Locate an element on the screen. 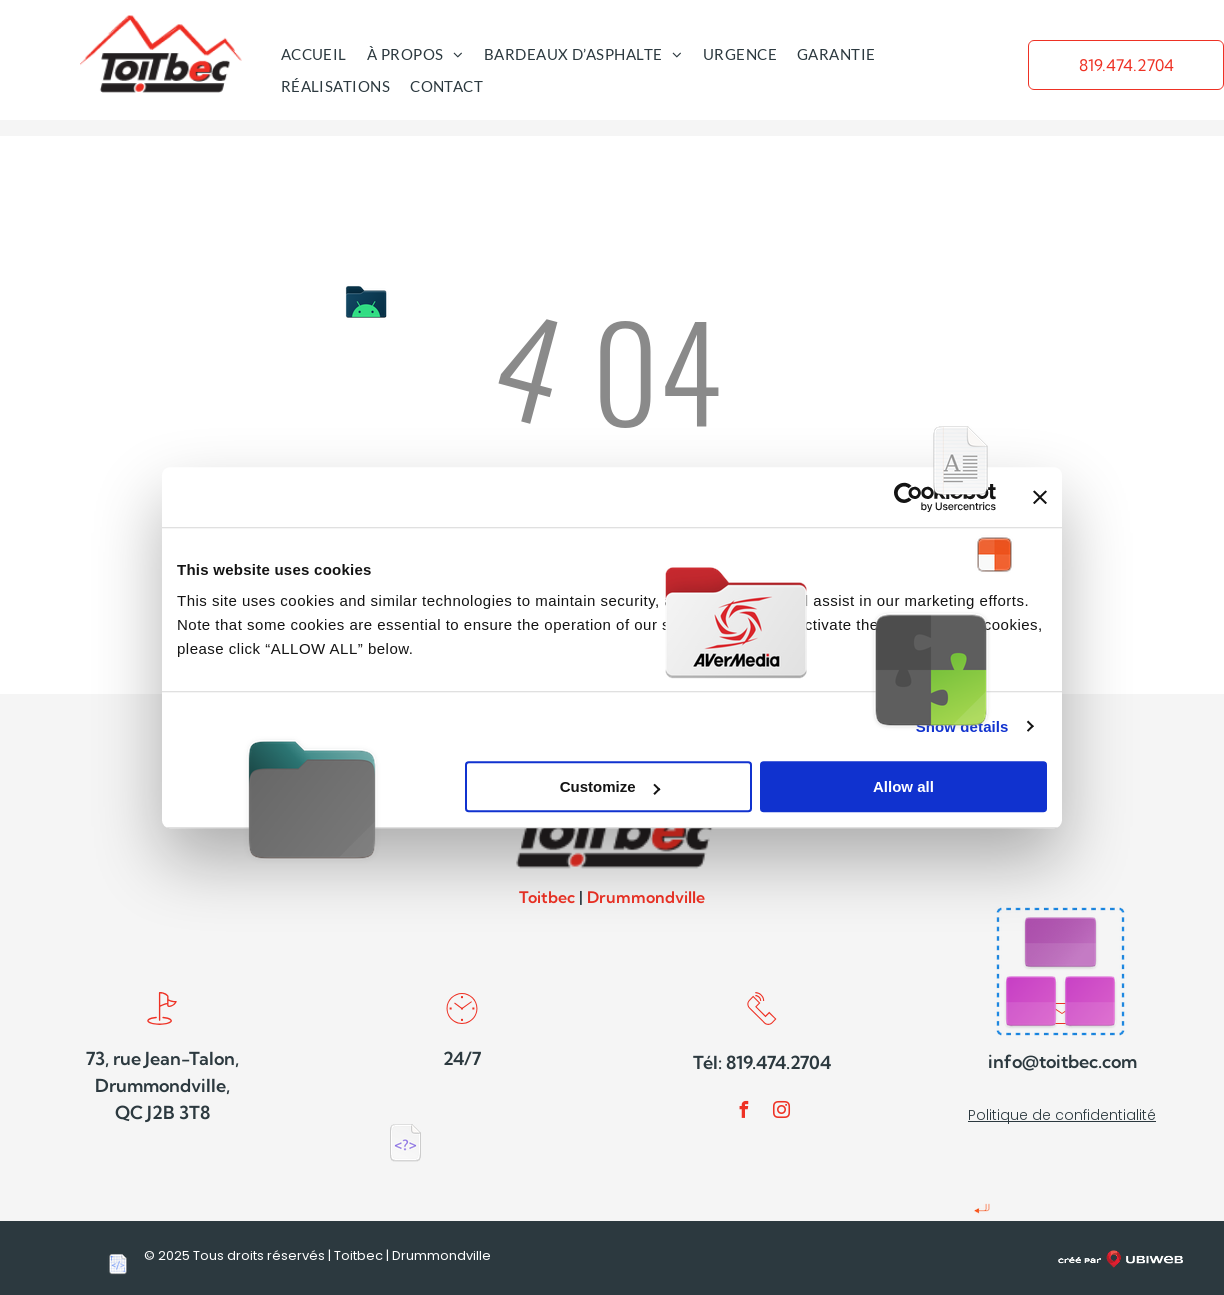  select all items in the current view is located at coordinates (1060, 971).